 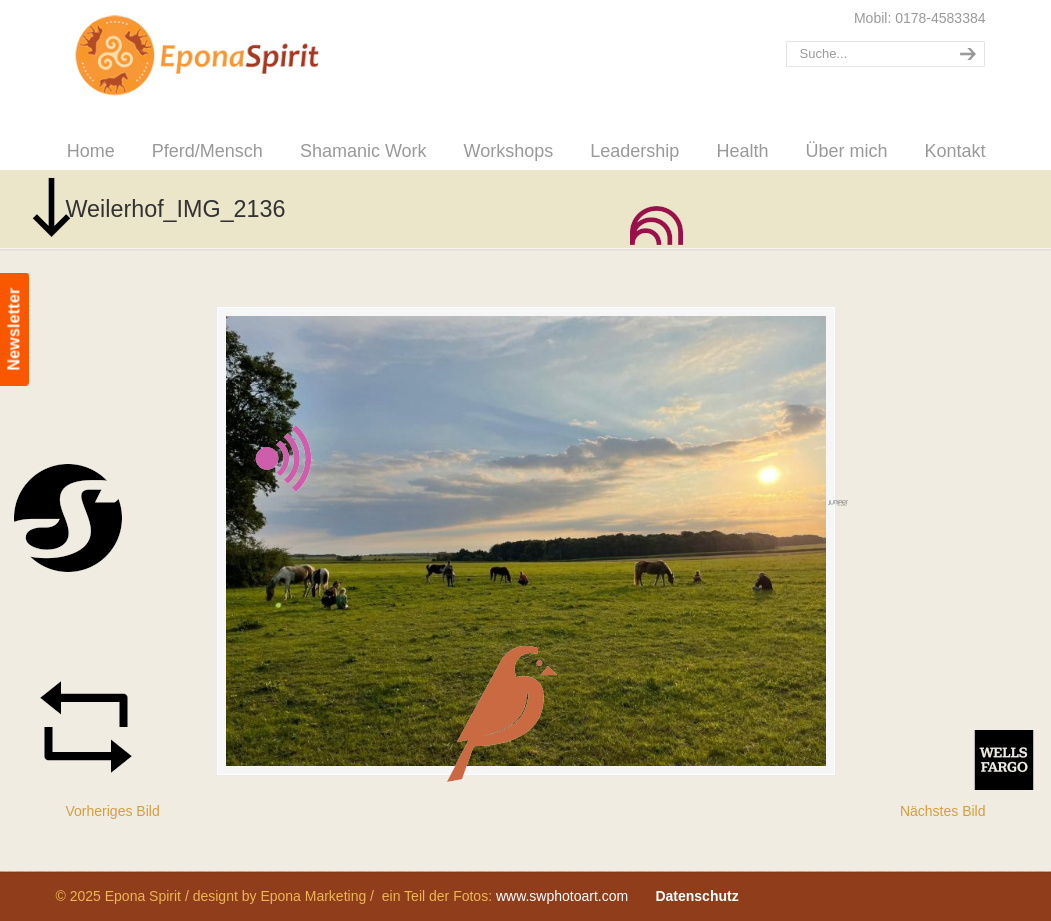 I want to click on juniper networks company logo, so click(x=838, y=503).